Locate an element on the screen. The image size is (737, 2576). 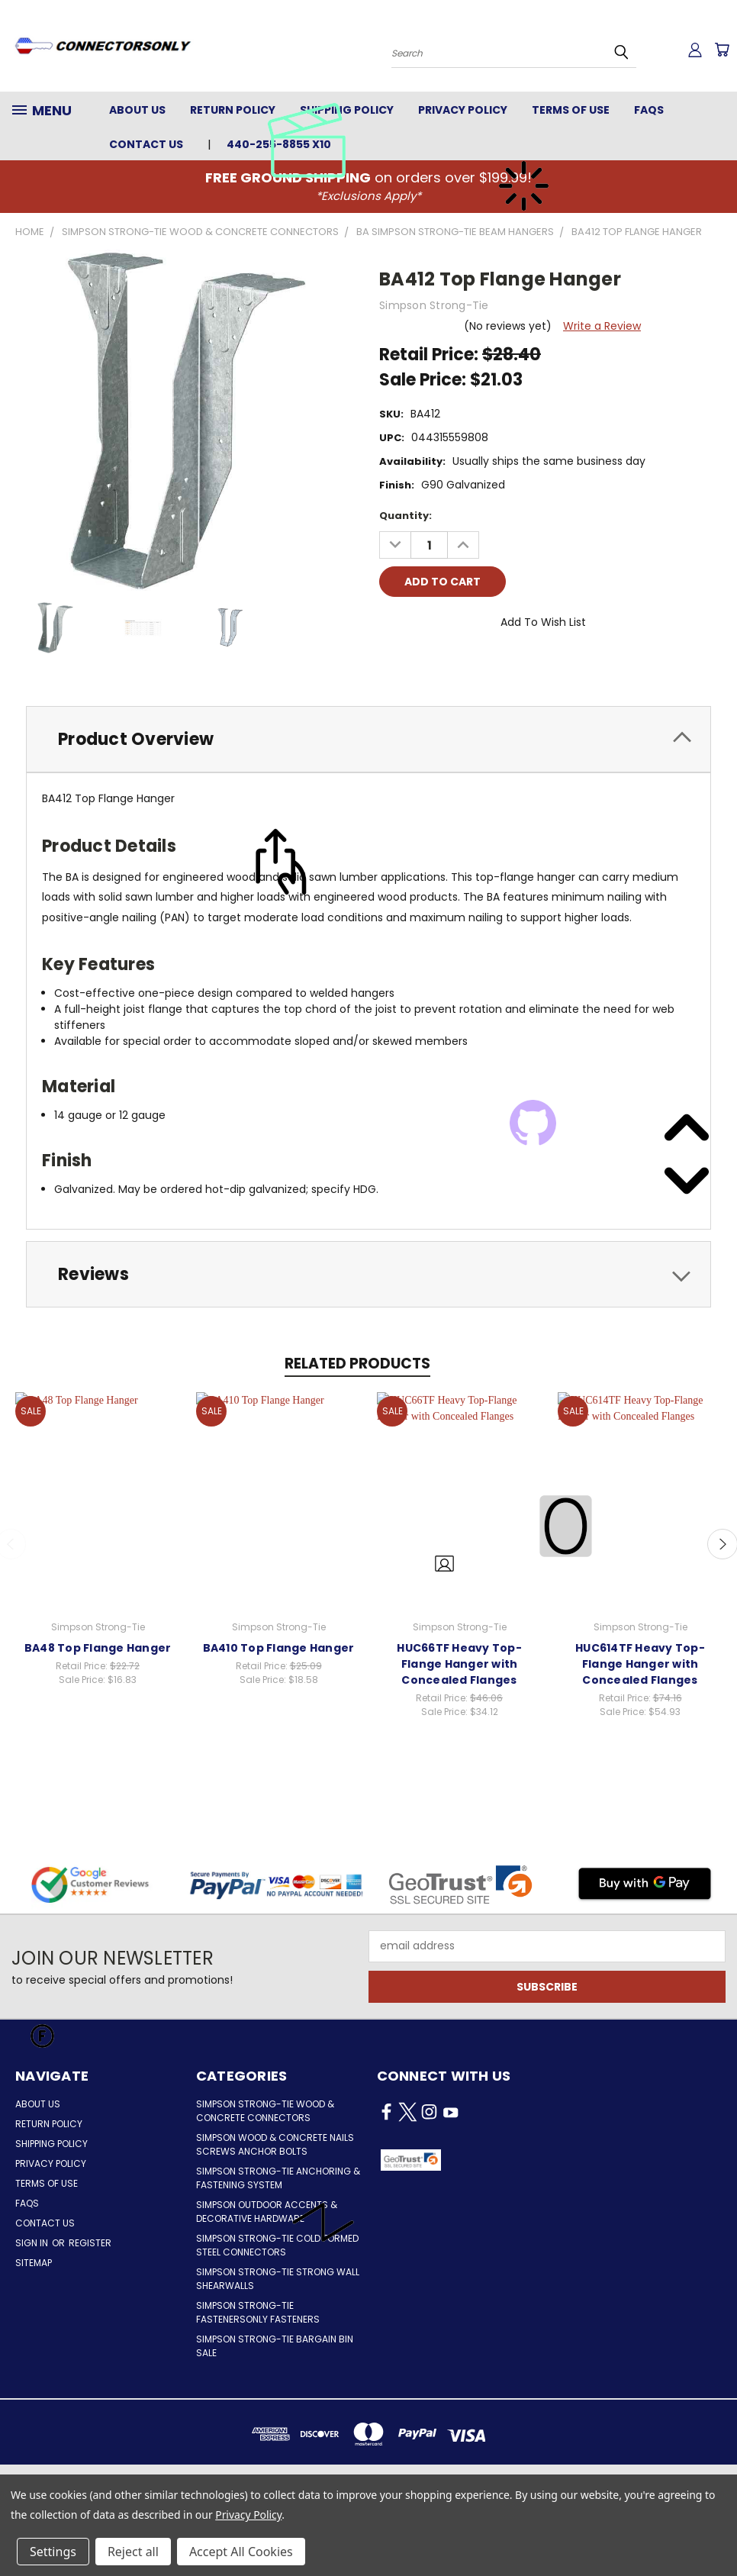
facebook shortcut or social sharing is located at coordinates (42, 2036).